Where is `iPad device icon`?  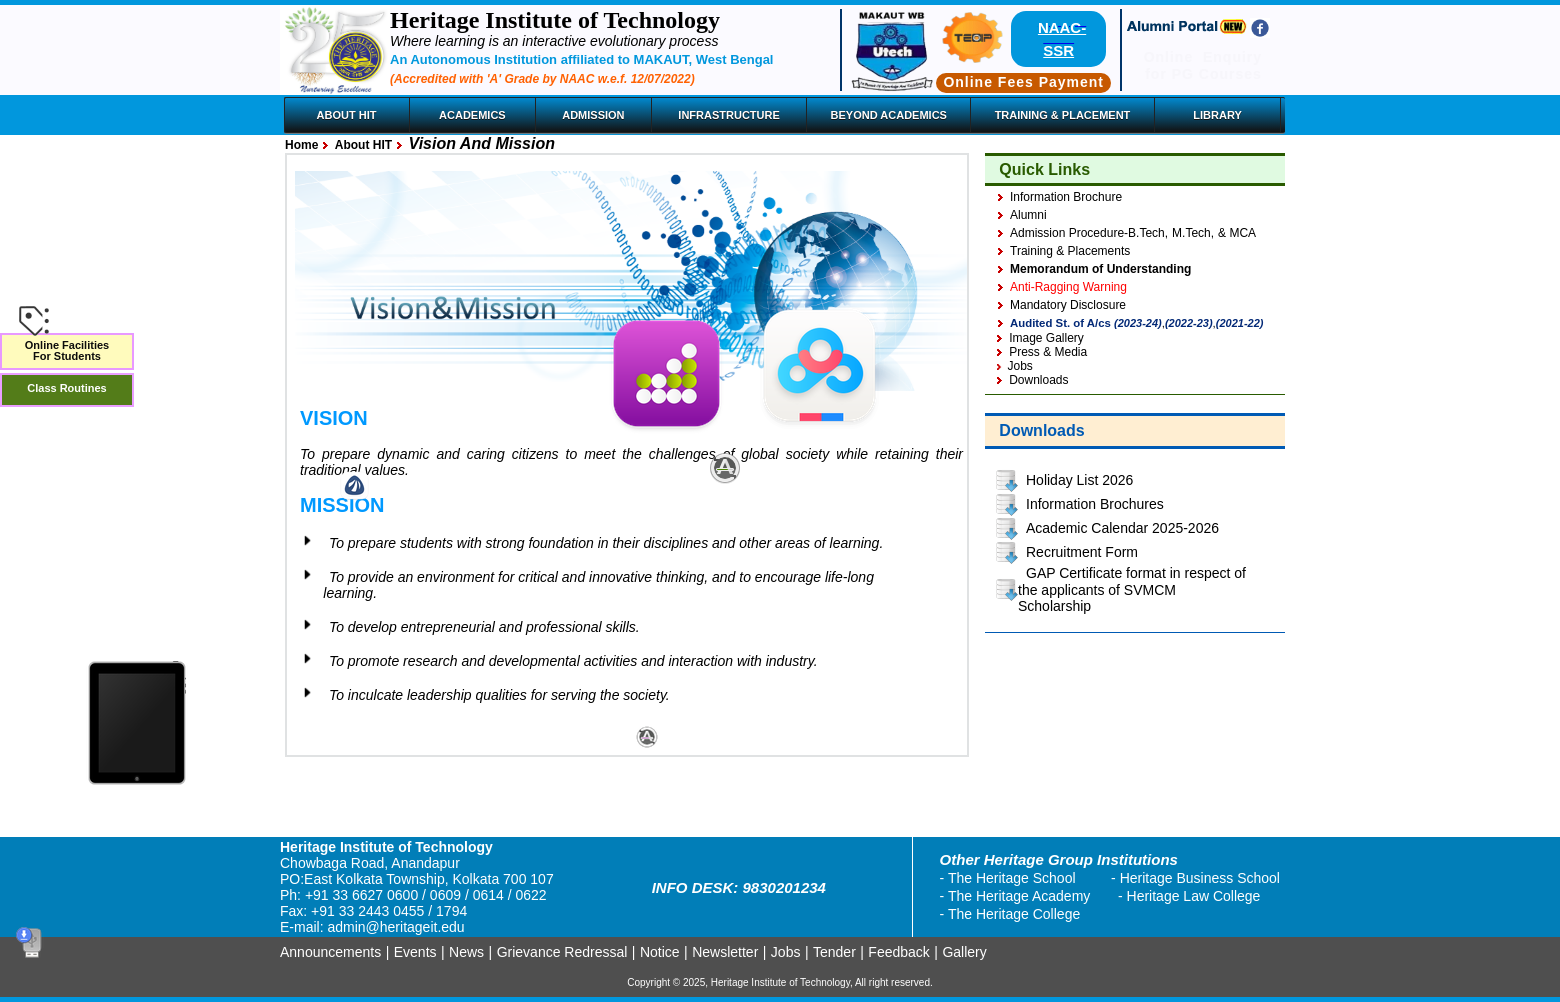
iPad device icon is located at coordinates (137, 723).